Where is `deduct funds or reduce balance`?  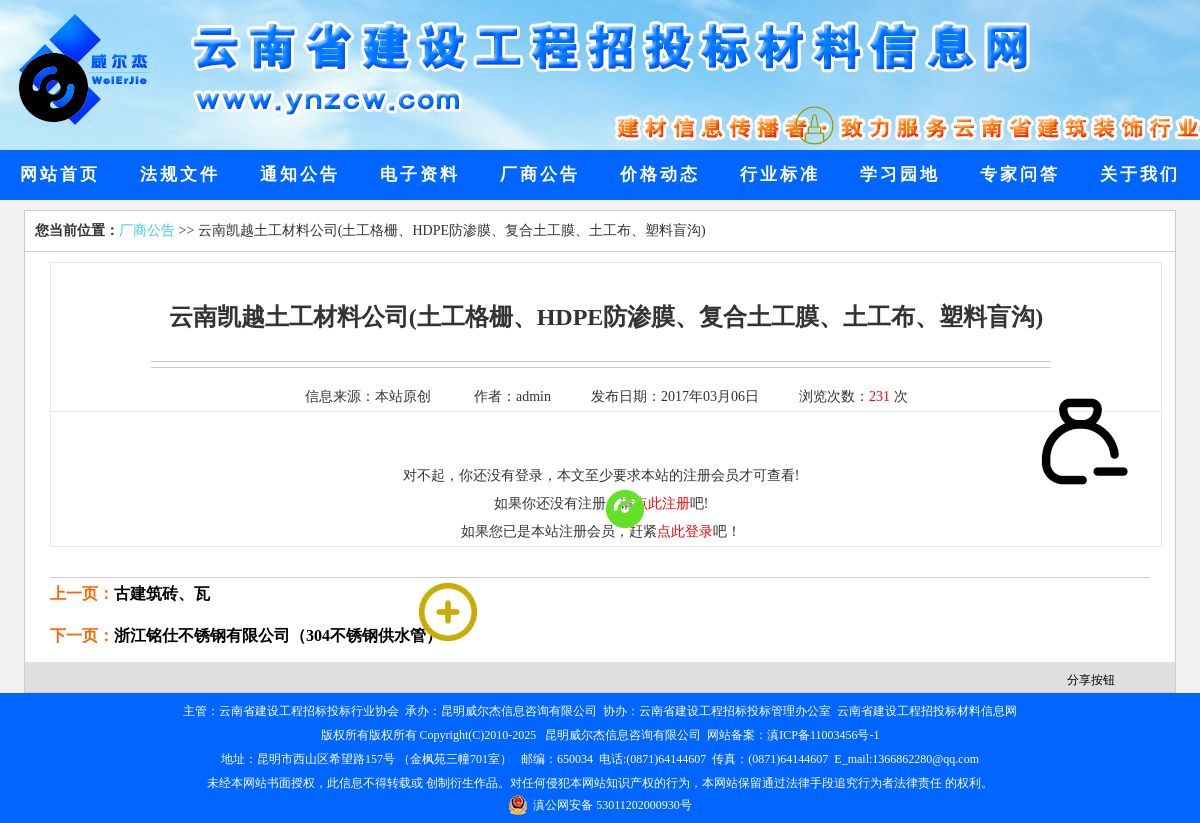
deduct funds or reduce balance is located at coordinates (1080, 441).